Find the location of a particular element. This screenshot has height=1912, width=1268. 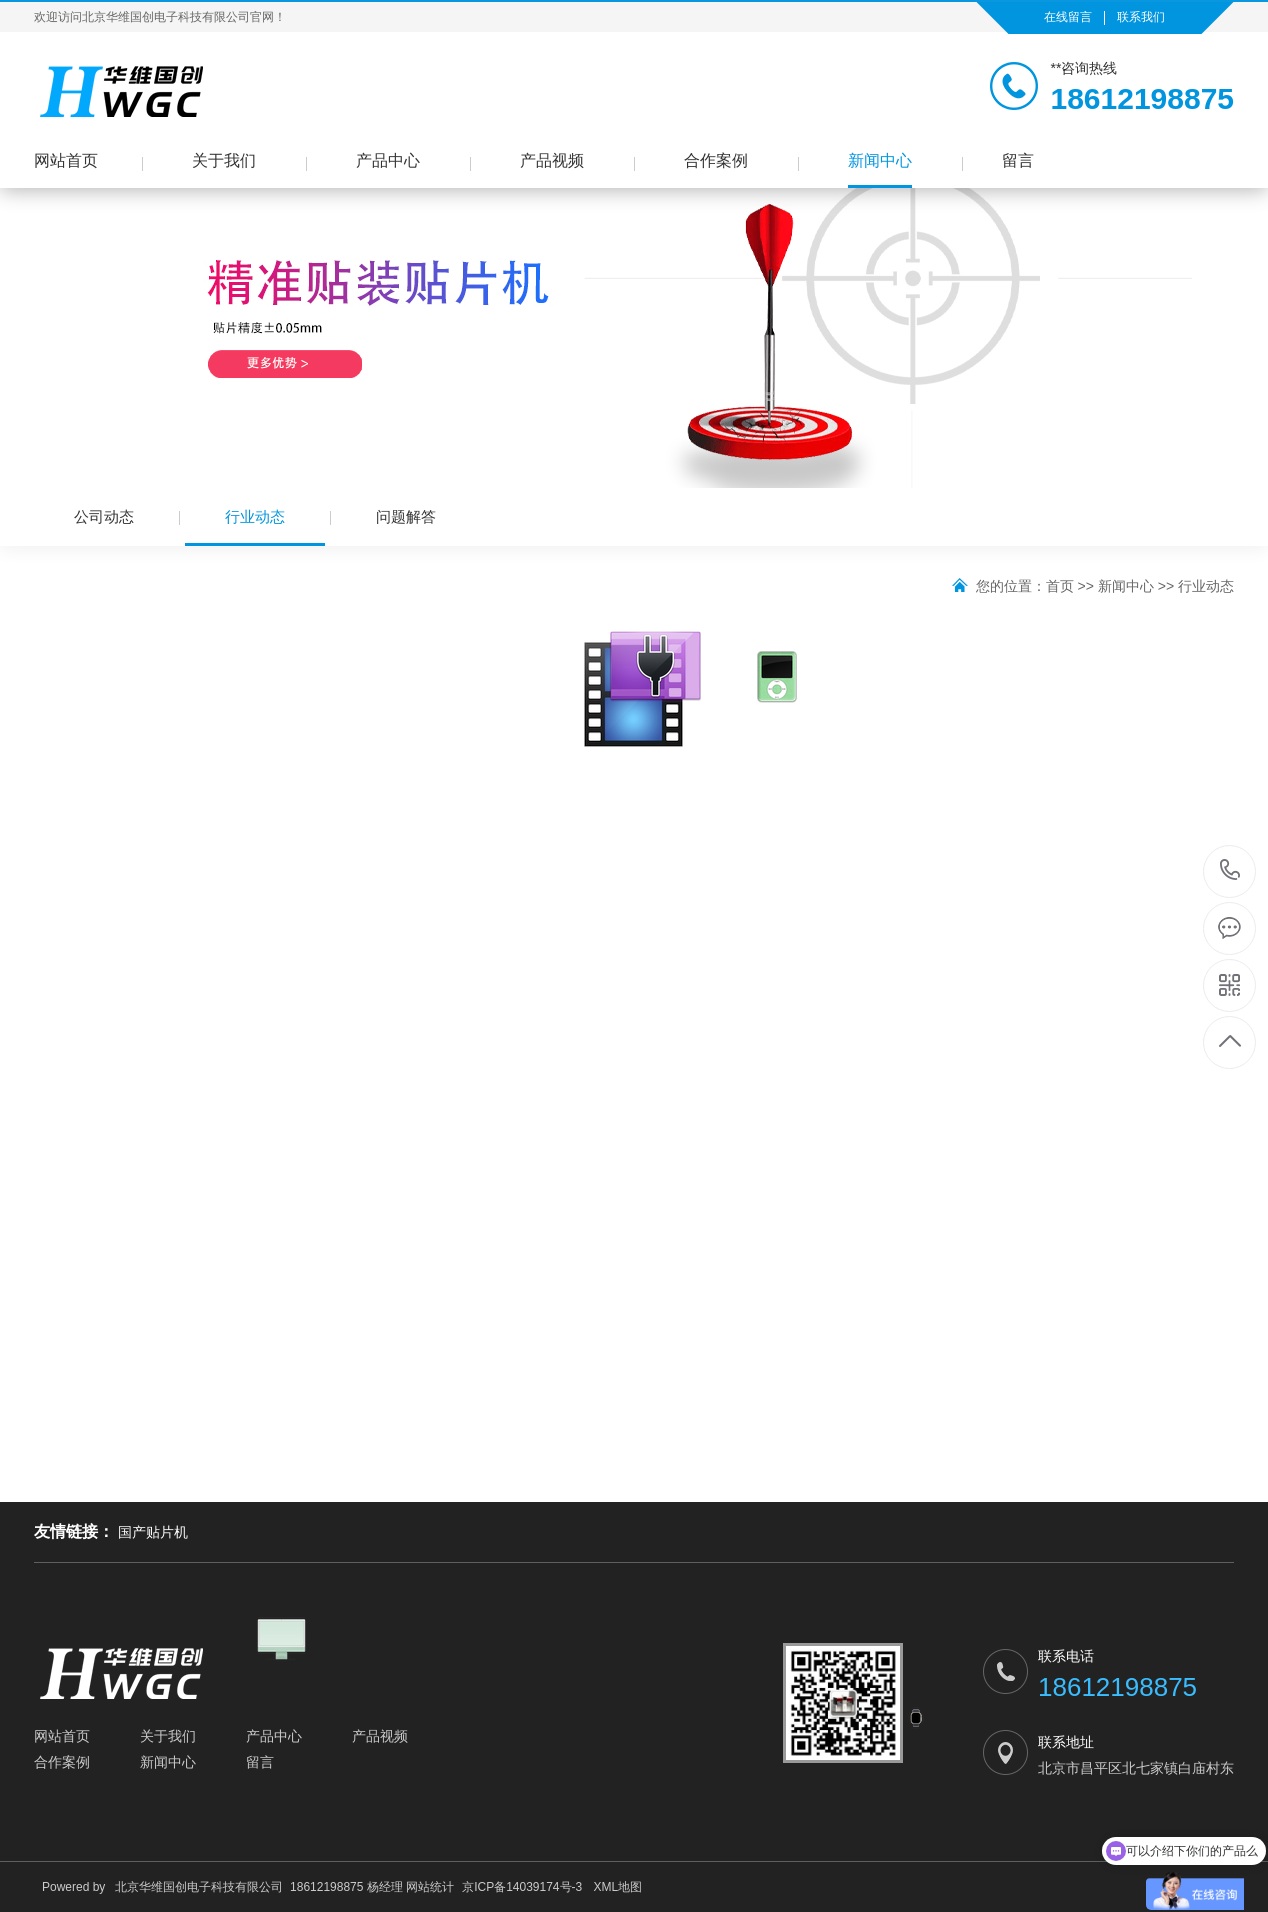

iPod nano device in green is located at coordinates (777, 665).